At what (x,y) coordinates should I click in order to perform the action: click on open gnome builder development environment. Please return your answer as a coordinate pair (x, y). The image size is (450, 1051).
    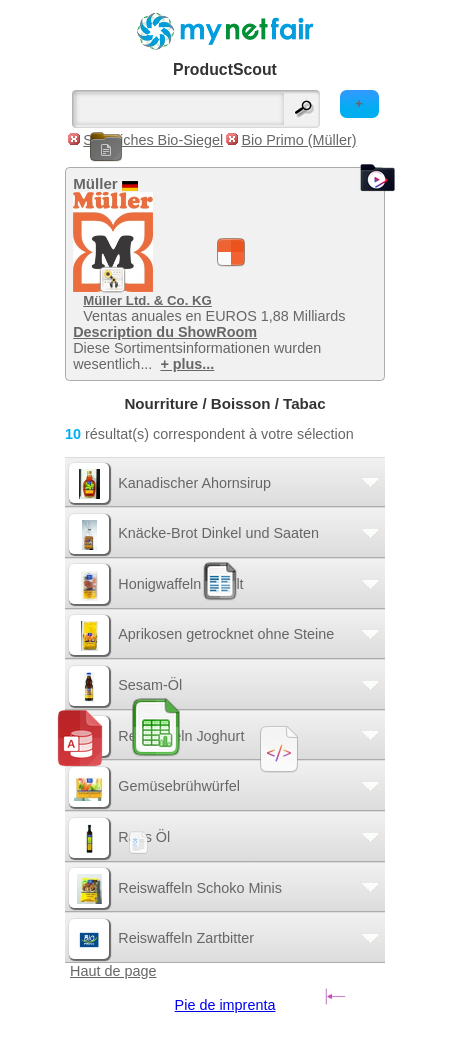
    Looking at the image, I should click on (112, 279).